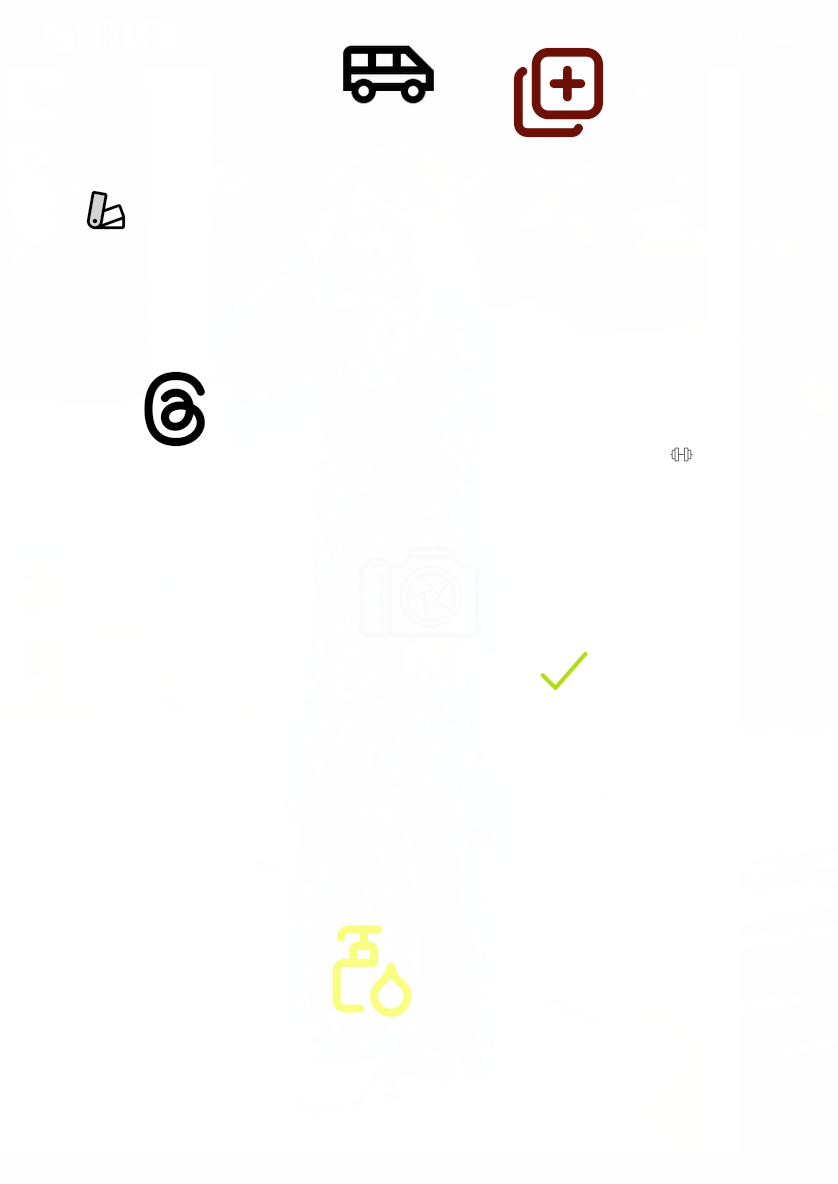 Image resolution: width=838 pixels, height=1184 pixels. I want to click on add a new item to your library, so click(558, 92).